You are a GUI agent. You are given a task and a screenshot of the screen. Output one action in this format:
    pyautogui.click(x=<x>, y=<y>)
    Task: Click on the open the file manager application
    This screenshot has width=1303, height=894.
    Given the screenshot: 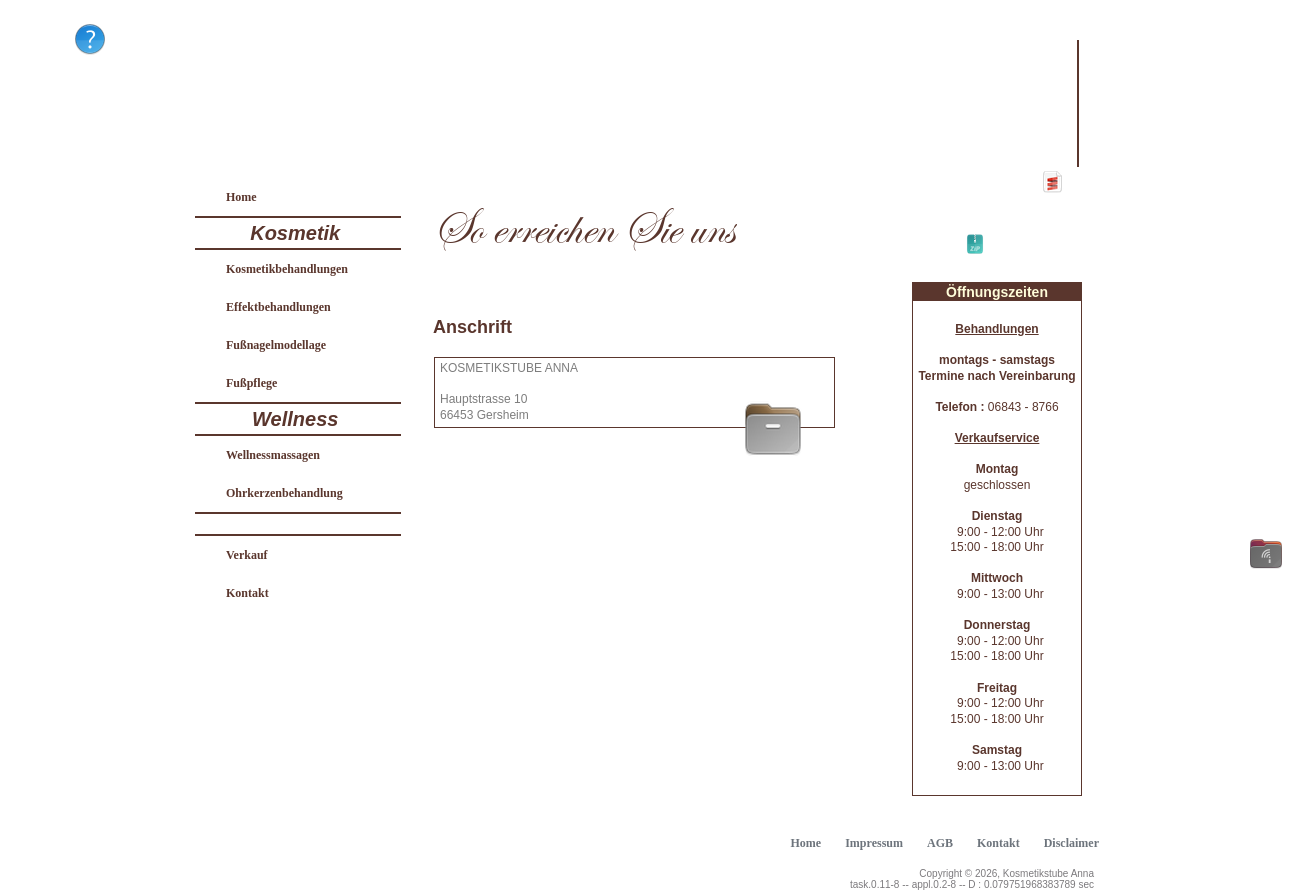 What is the action you would take?
    pyautogui.click(x=773, y=429)
    